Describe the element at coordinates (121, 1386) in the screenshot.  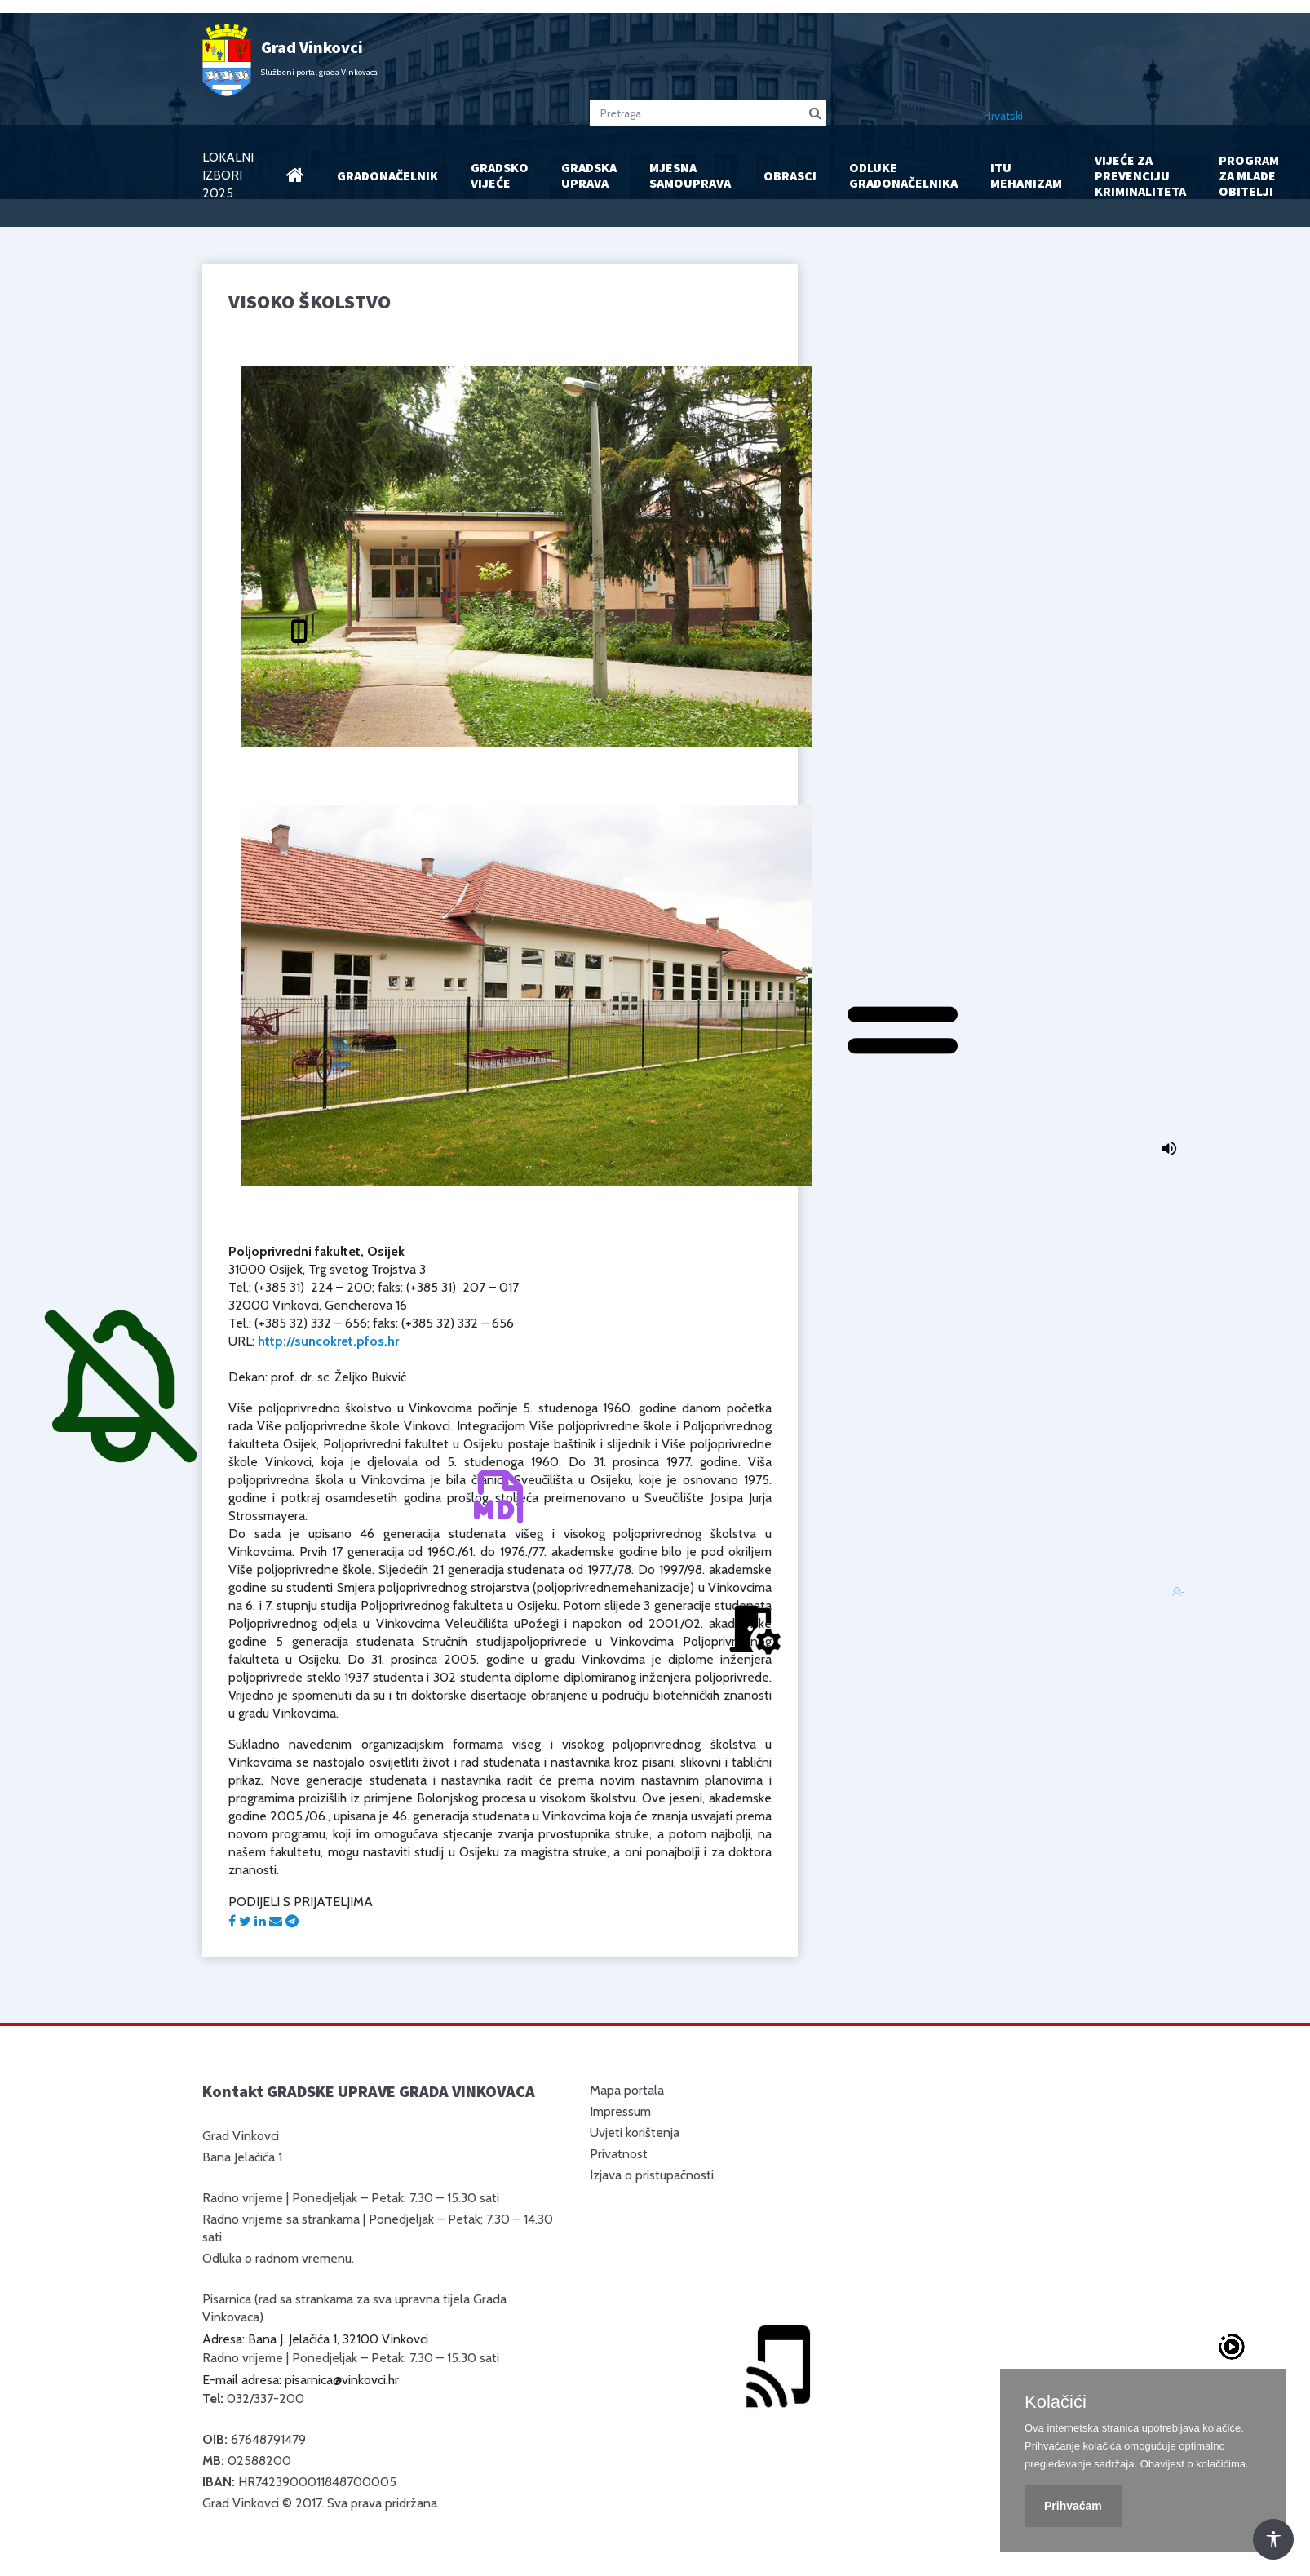
I see `mute notifications` at that location.